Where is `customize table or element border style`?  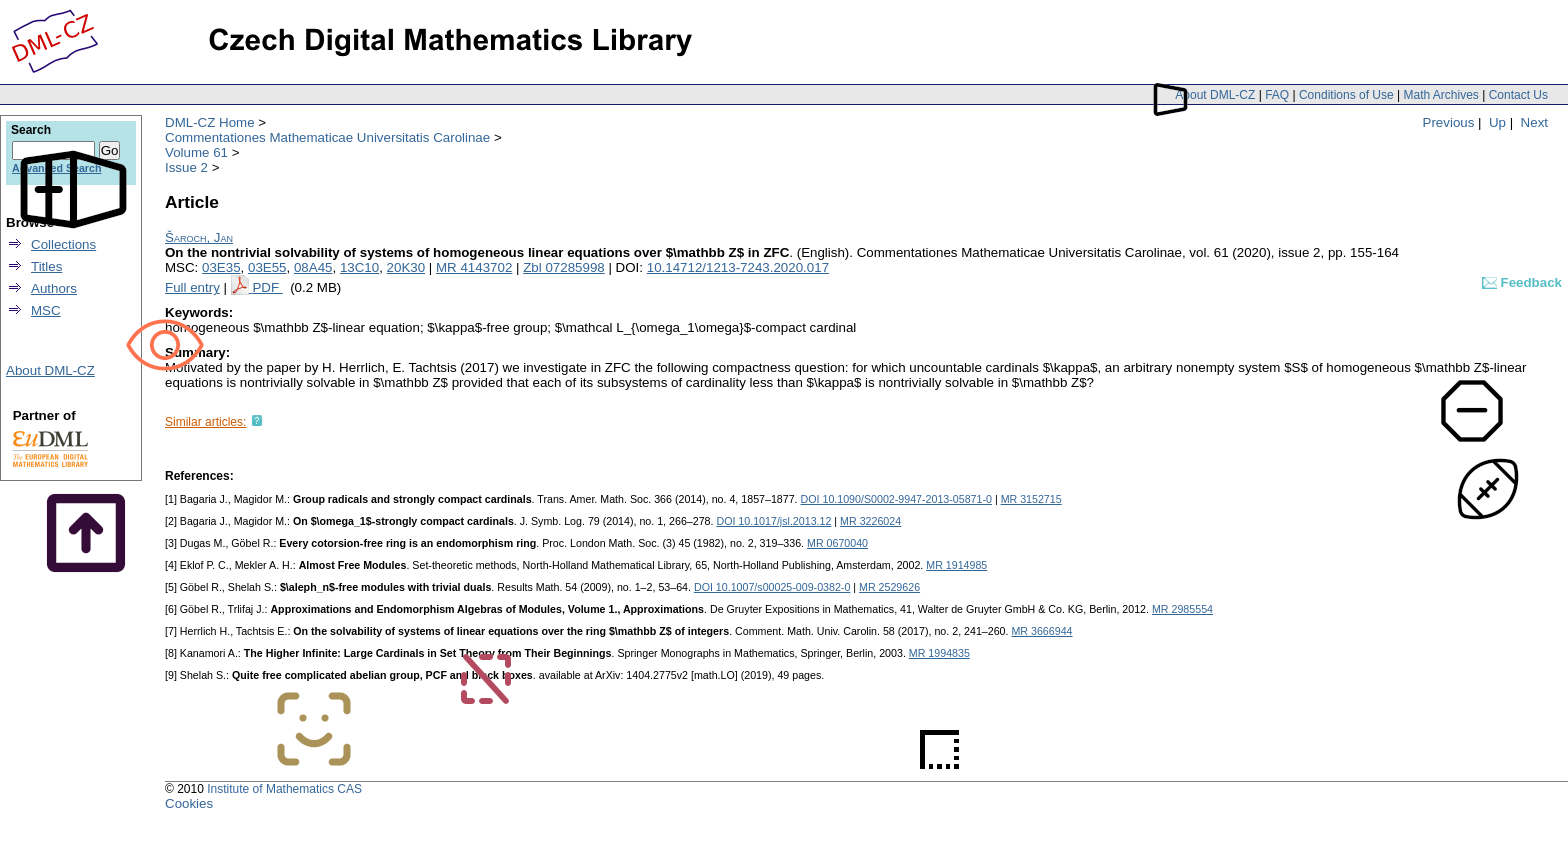
customize table or element border style is located at coordinates (939, 749).